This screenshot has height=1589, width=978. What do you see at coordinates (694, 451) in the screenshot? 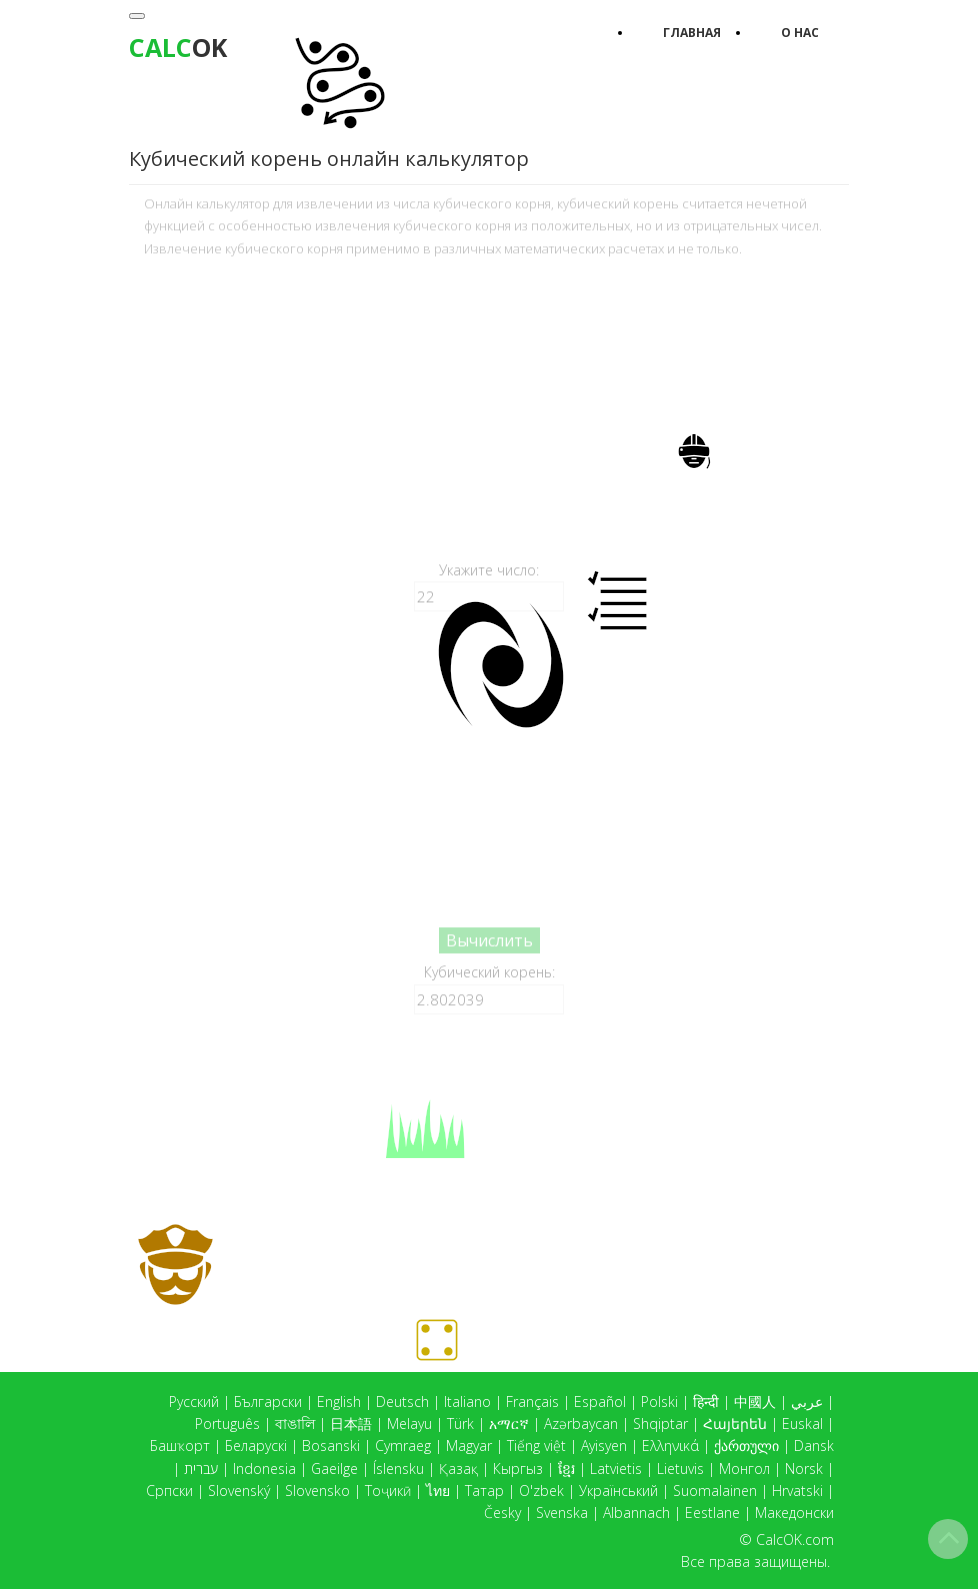
I see `access virtual reality settings or mode` at bounding box center [694, 451].